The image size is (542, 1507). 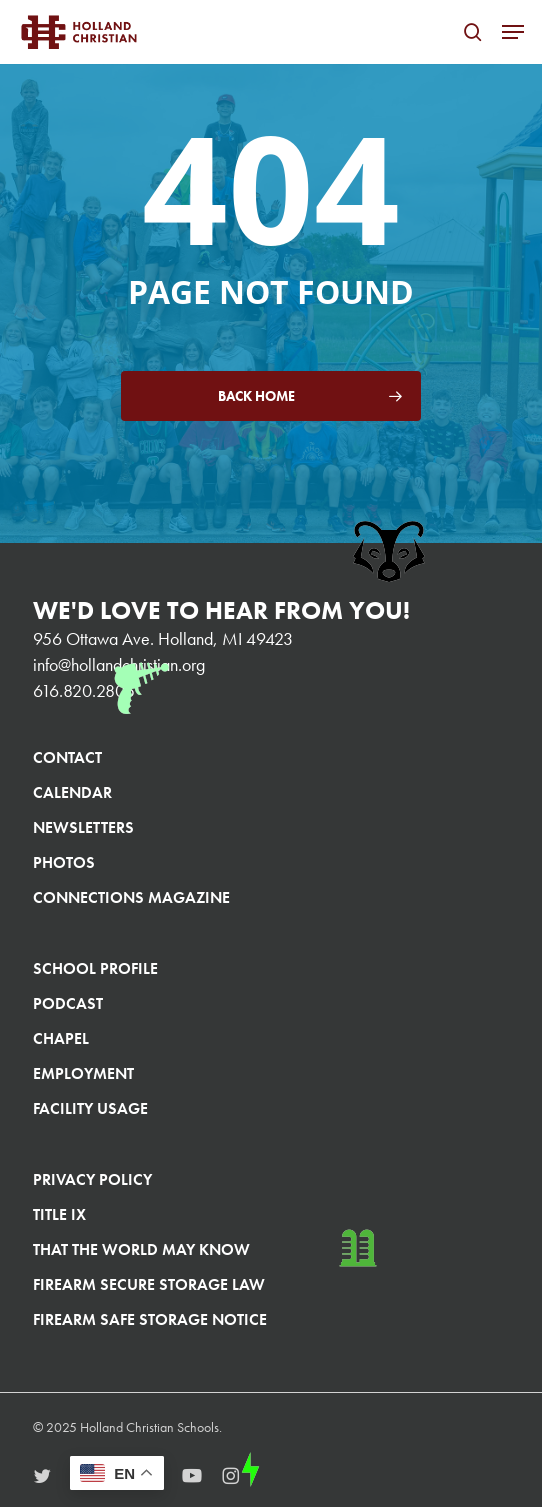 I want to click on select ray gun weapon in game, so click(x=141, y=686).